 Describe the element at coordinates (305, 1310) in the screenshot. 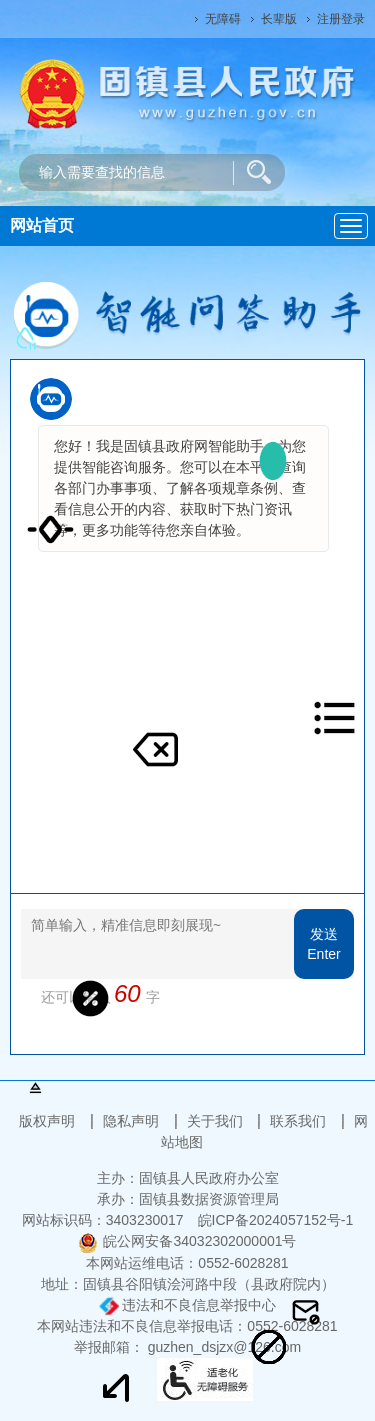

I see `cancel or unsend an email` at that location.